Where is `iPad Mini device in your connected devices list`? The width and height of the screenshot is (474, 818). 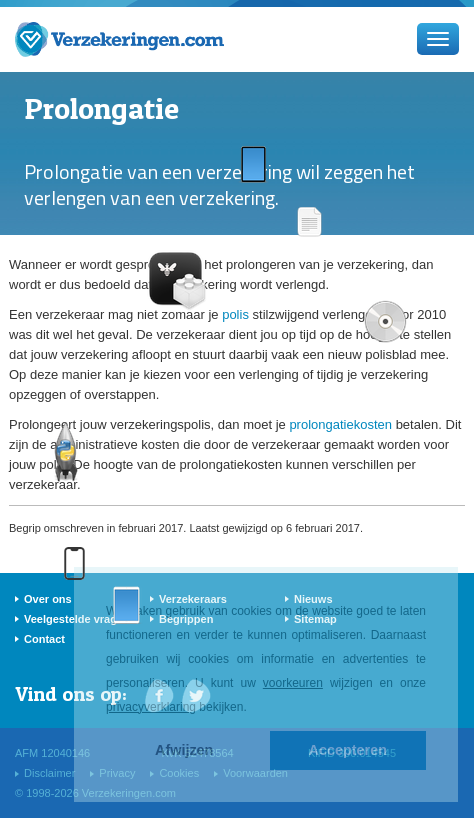
iPad Mini device in your connected devices list is located at coordinates (253, 160).